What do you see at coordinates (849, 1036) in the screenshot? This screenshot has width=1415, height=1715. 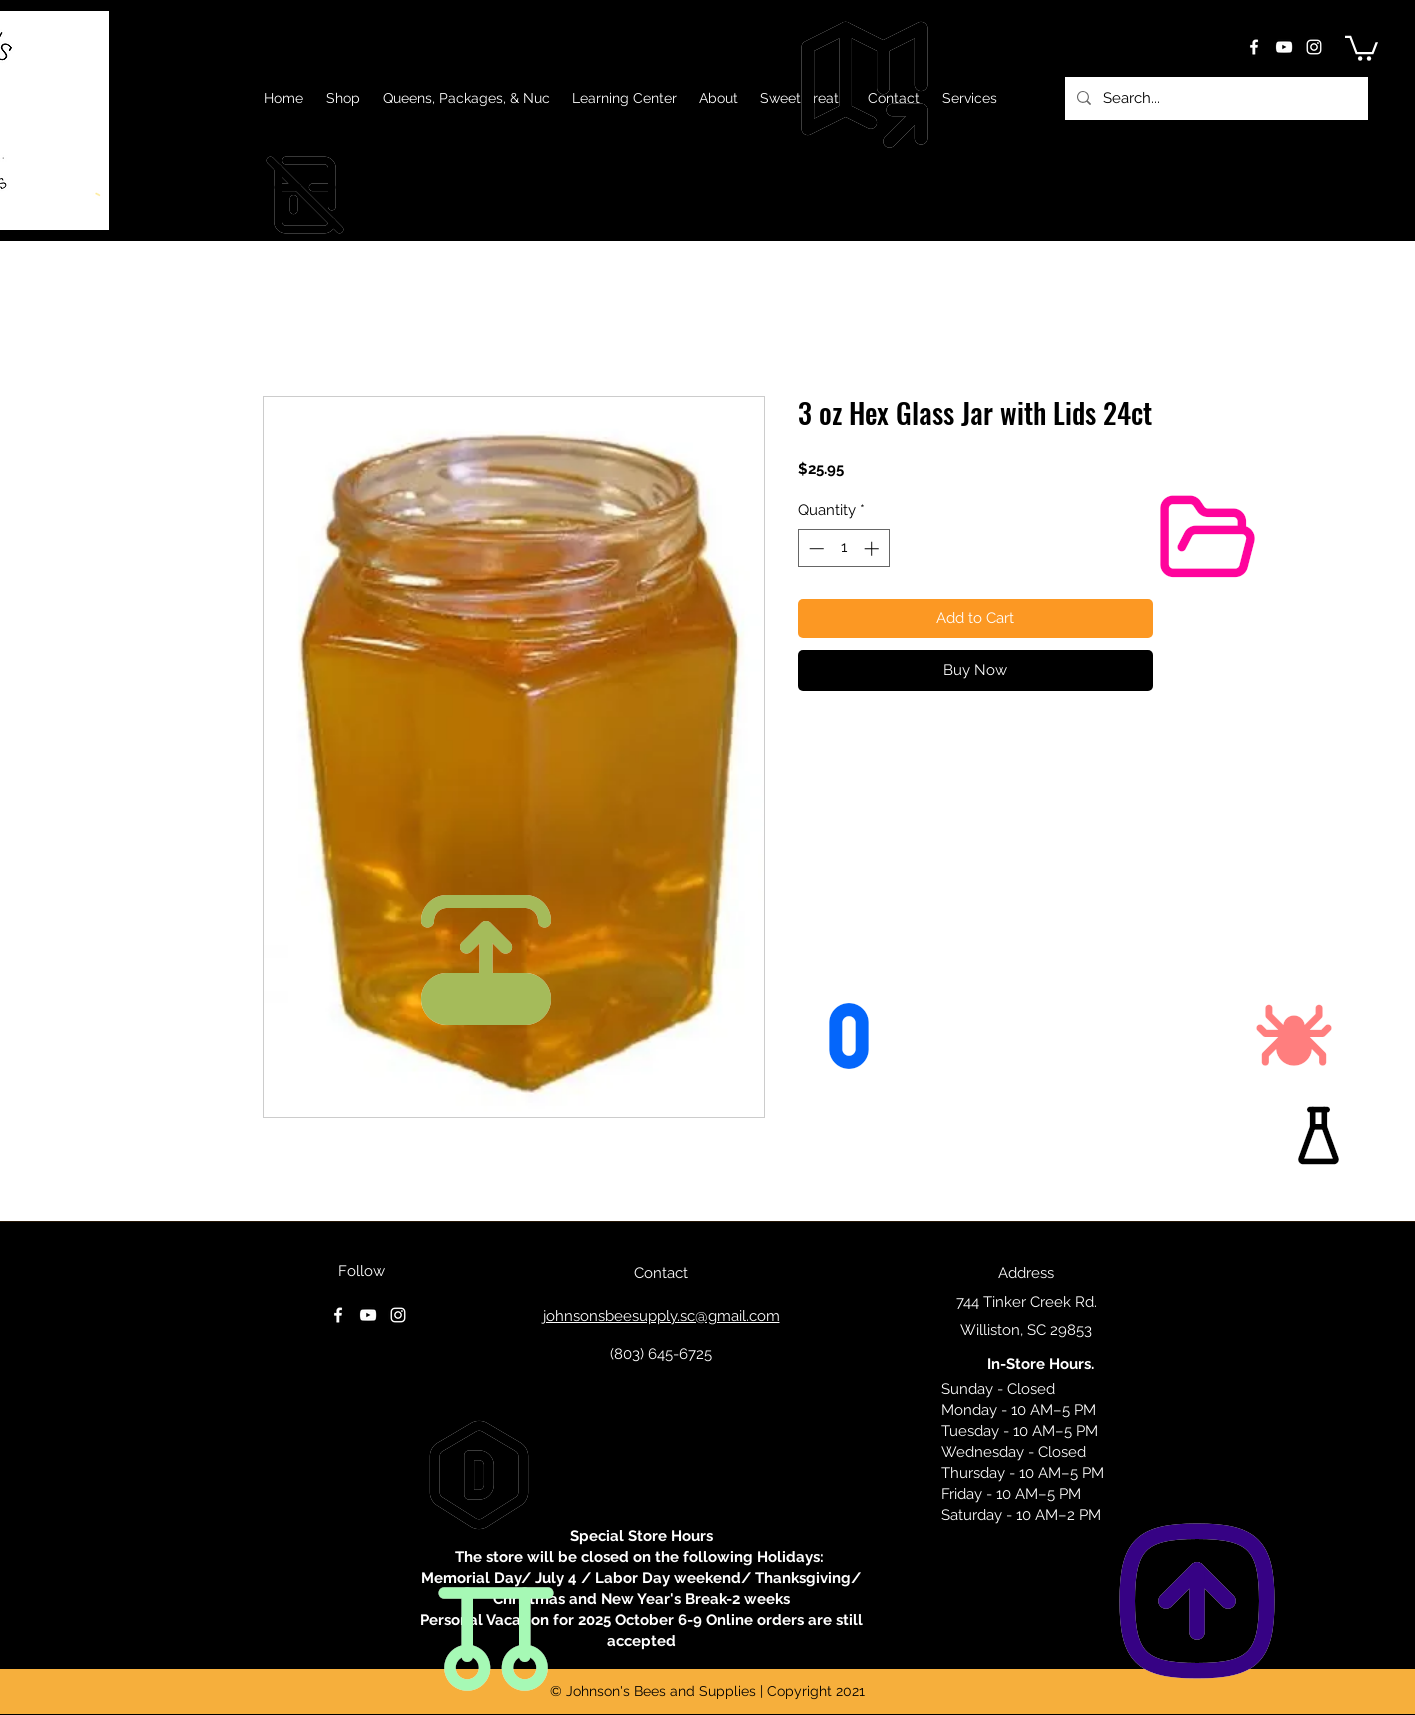 I see `indicates zero items or empty count` at bounding box center [849, 1036].